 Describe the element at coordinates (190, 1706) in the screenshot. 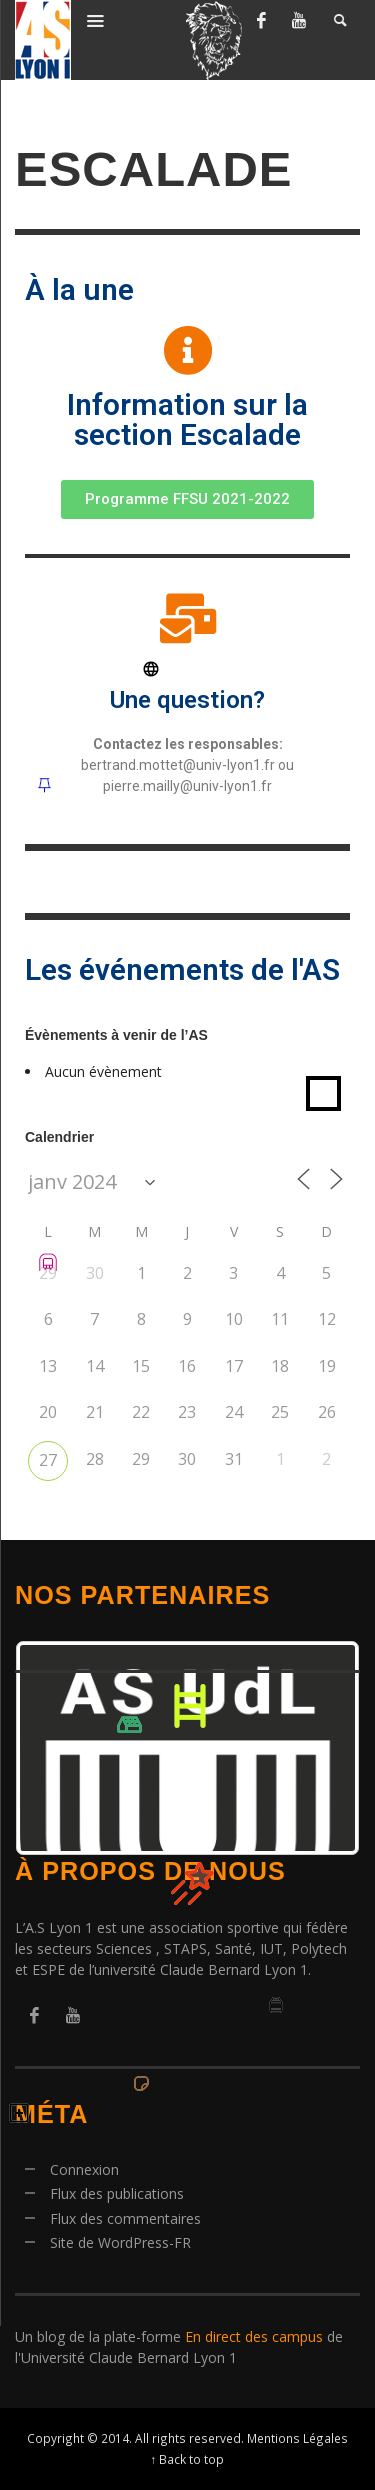

I see `access step-by-step instructions or tutorials` at that location.